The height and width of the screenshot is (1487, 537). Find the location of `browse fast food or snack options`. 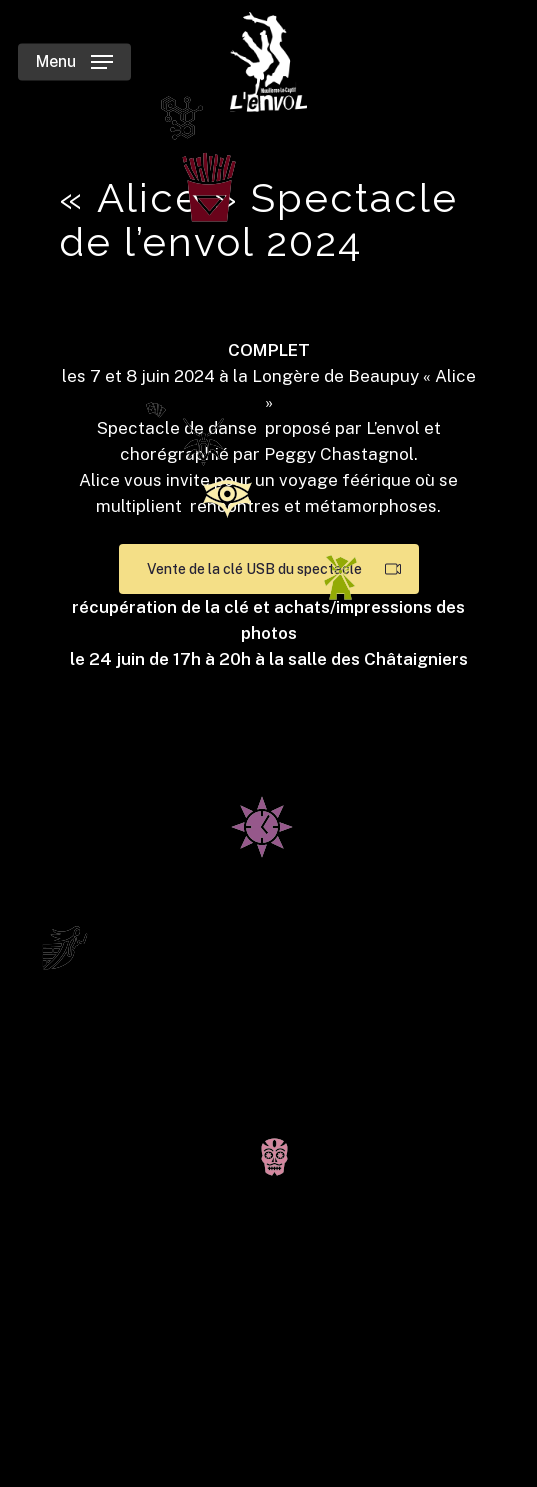

browse fast food or snack options is located at coordinates (209, 187).